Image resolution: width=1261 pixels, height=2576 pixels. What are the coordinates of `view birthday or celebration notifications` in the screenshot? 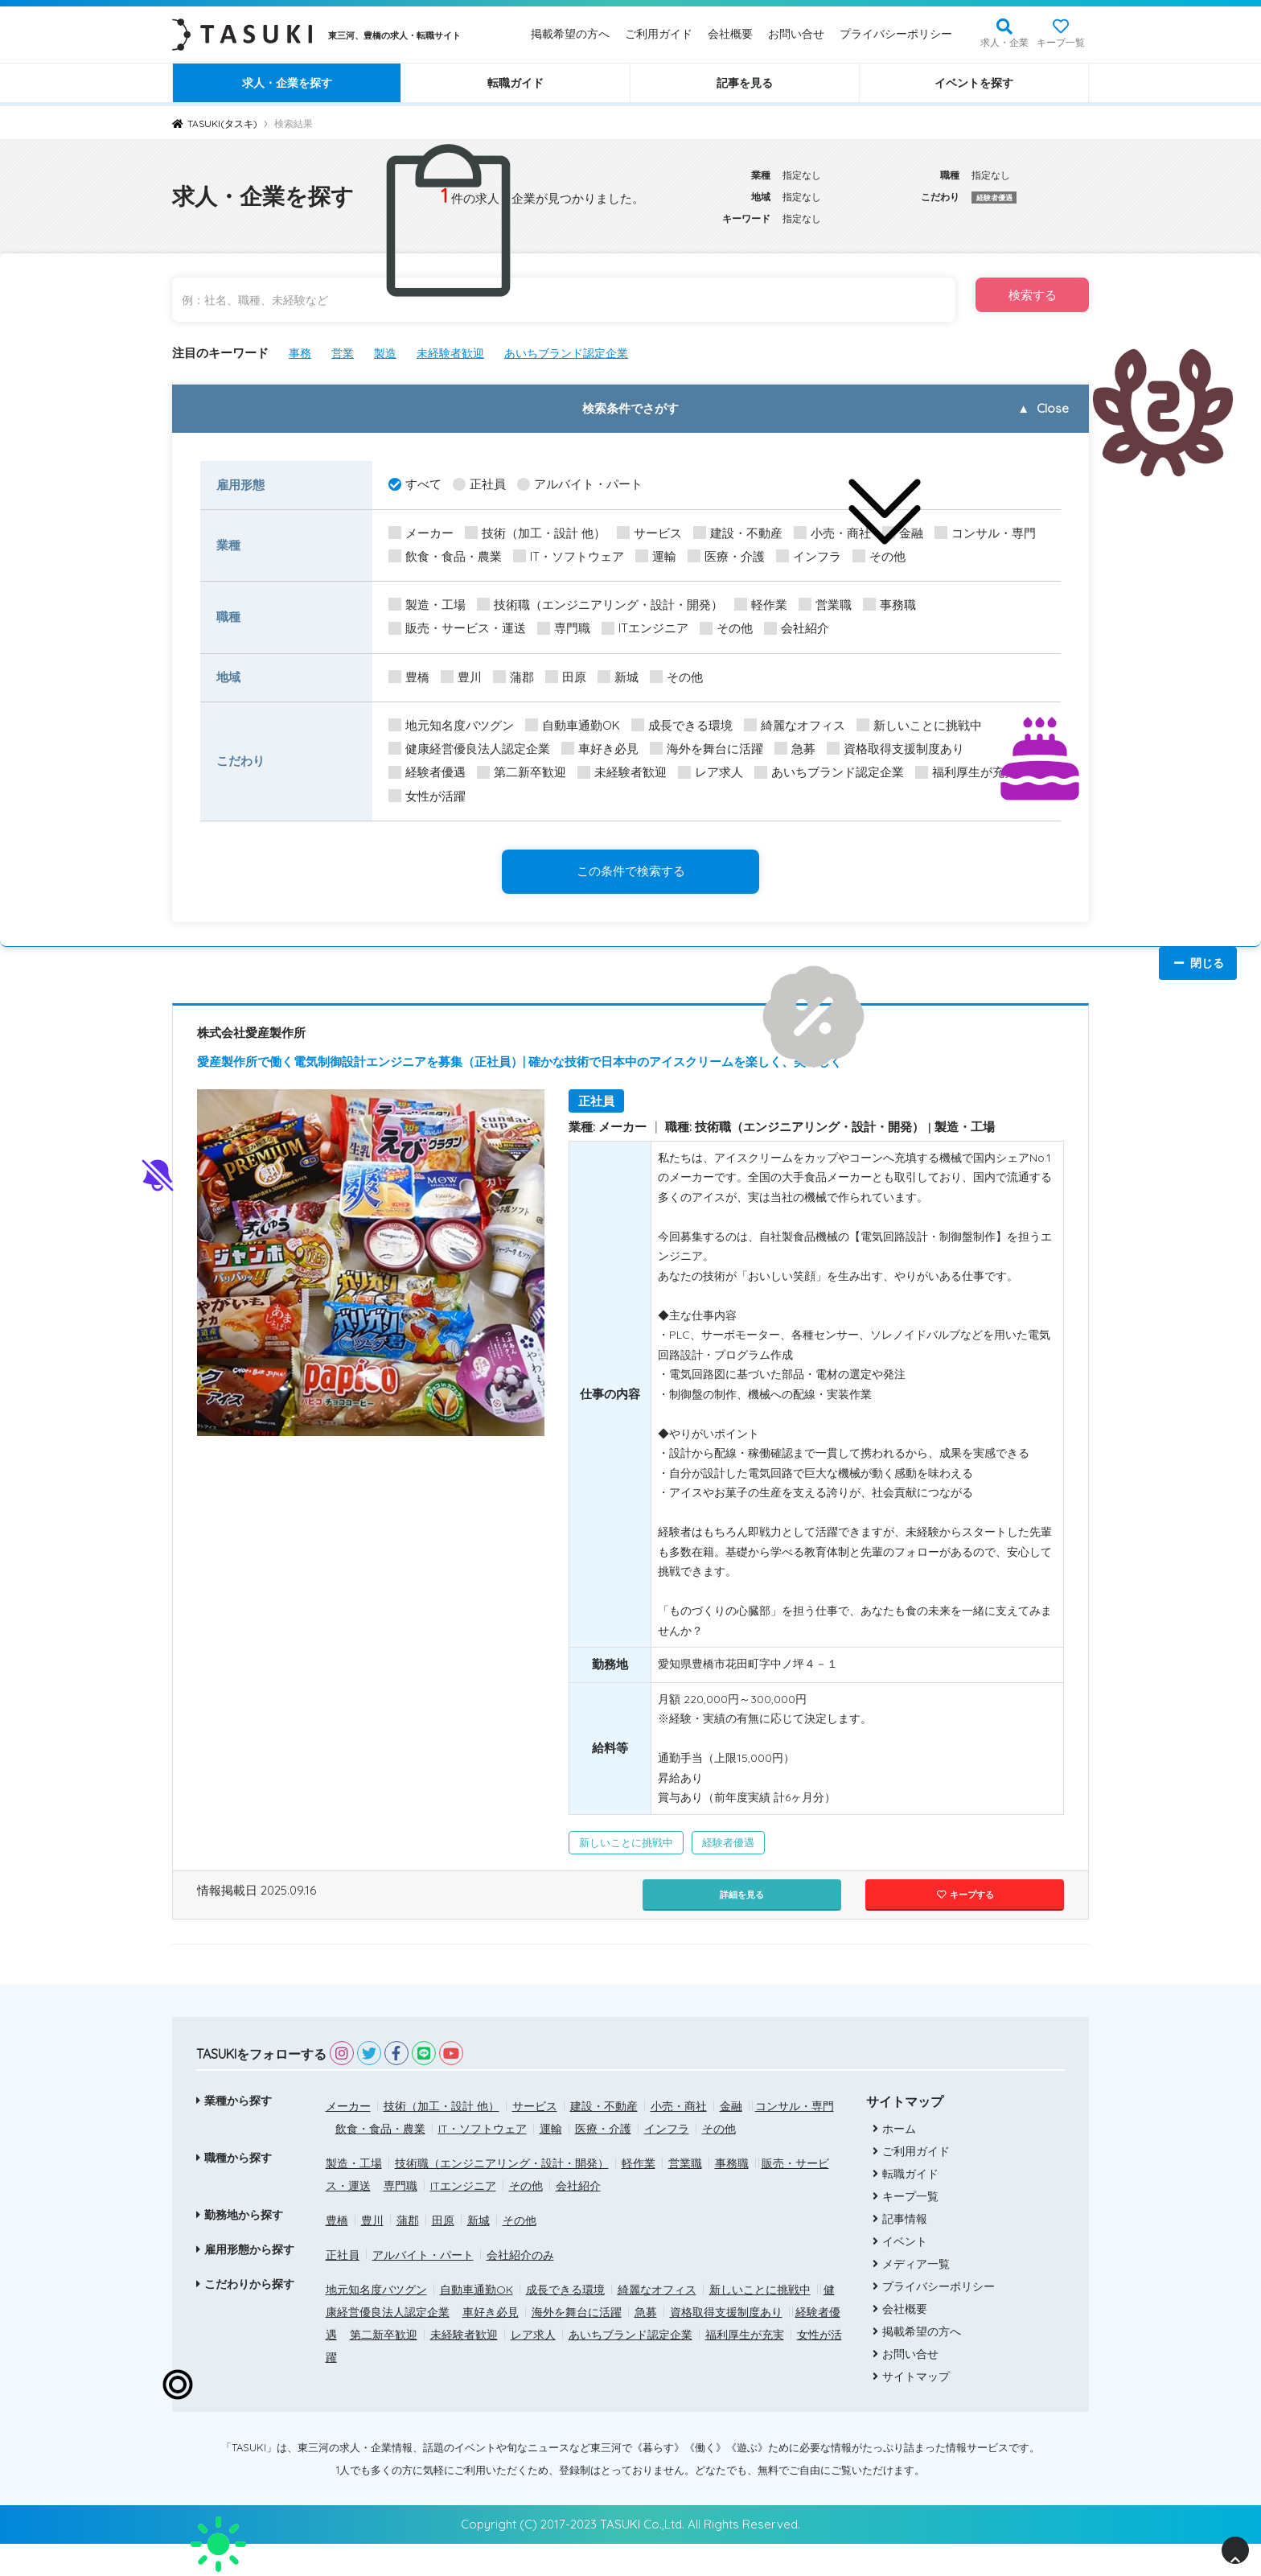 It's located at (1040, 758).